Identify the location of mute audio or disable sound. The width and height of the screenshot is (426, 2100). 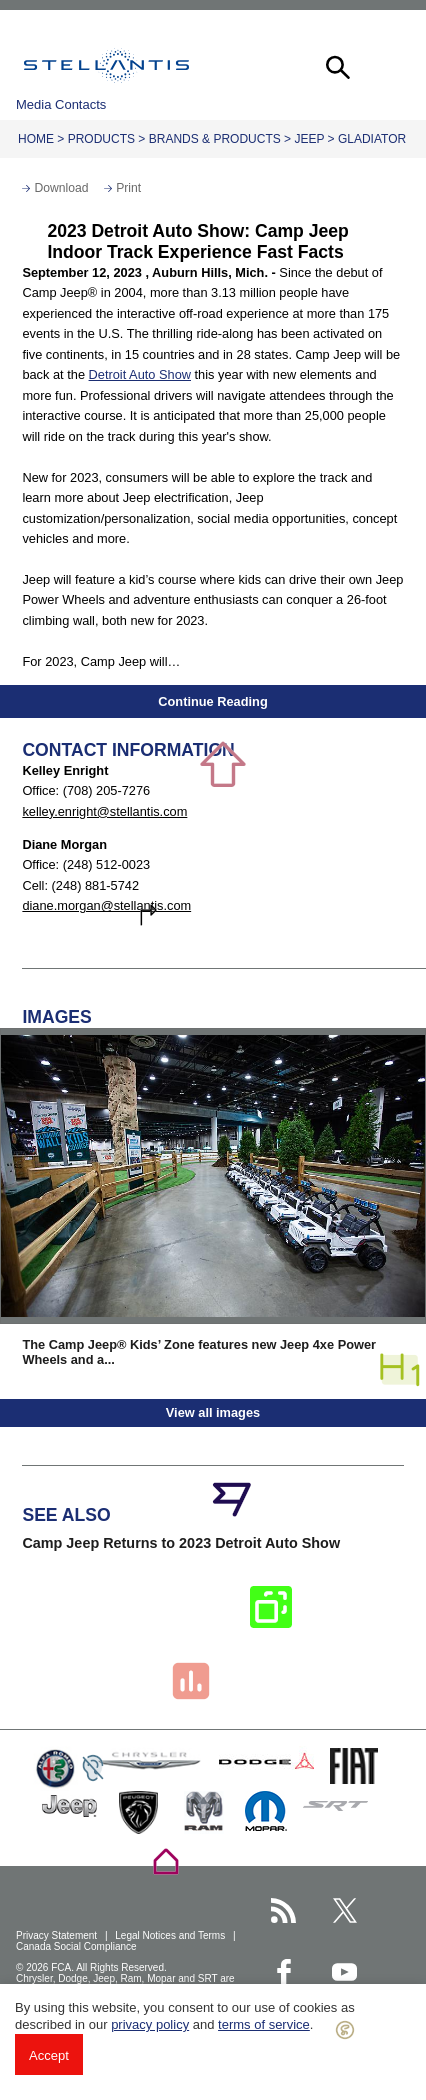
(93, 1768).